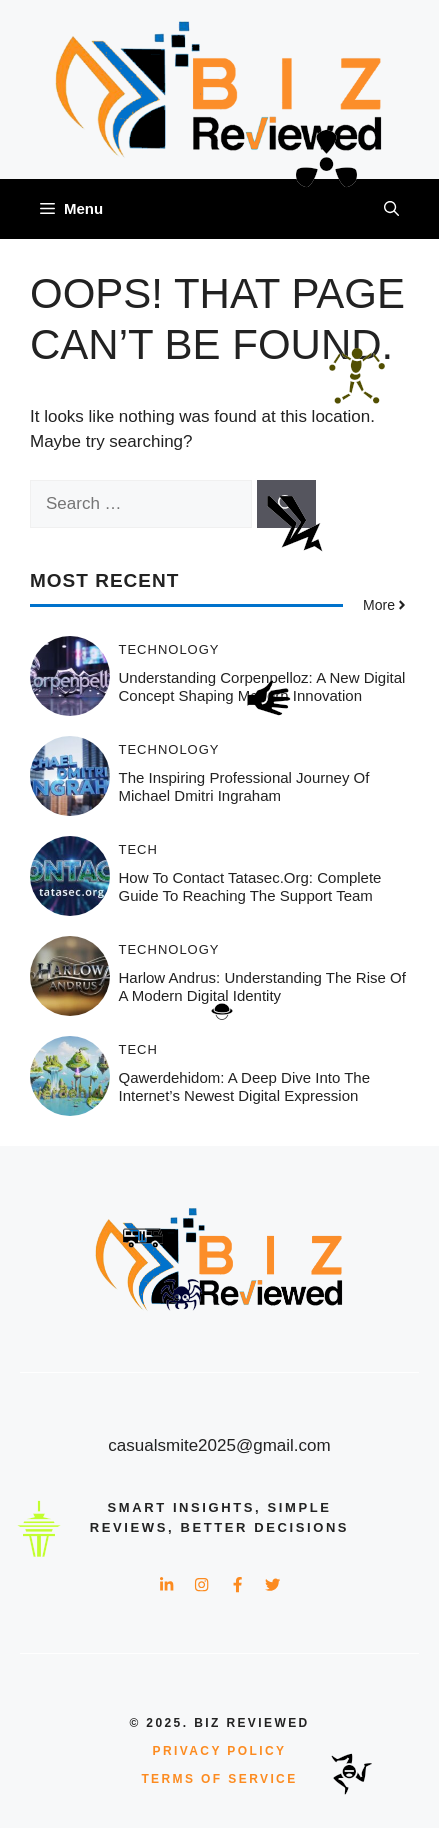  Describe the element at coordinates (326, 158) in the screenshot. I see `indicates radioactive or hazardous material` at that location.